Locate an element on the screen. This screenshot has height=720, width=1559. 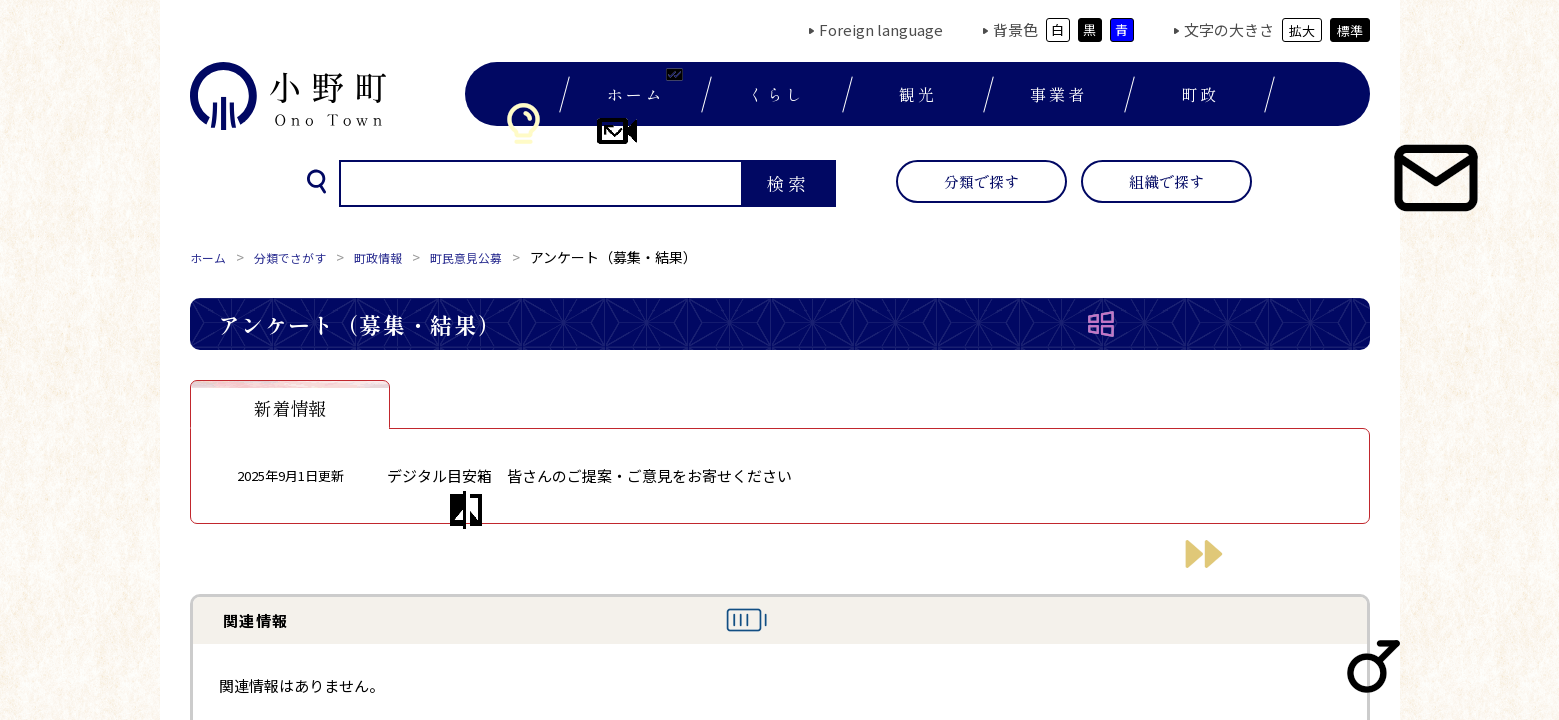
indicates a missed video call is located at coordinates (617, 131).